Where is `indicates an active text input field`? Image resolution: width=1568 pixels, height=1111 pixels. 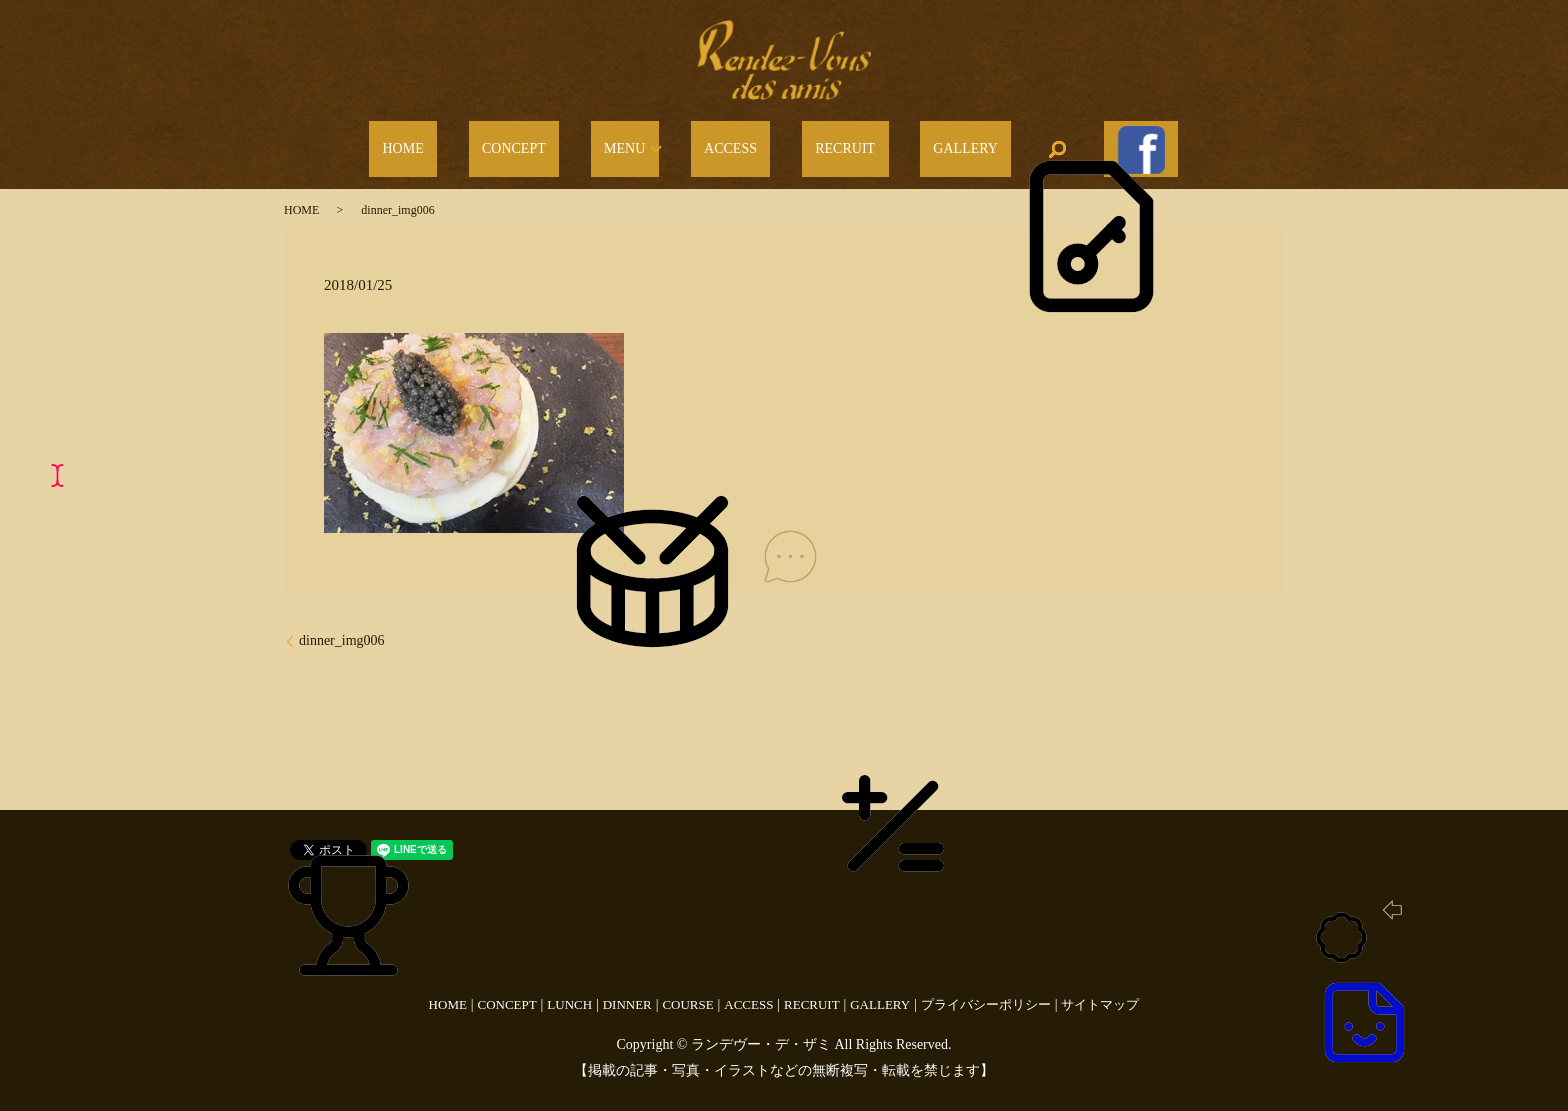 indicates an active text input field is located at coordinates (57, 475).